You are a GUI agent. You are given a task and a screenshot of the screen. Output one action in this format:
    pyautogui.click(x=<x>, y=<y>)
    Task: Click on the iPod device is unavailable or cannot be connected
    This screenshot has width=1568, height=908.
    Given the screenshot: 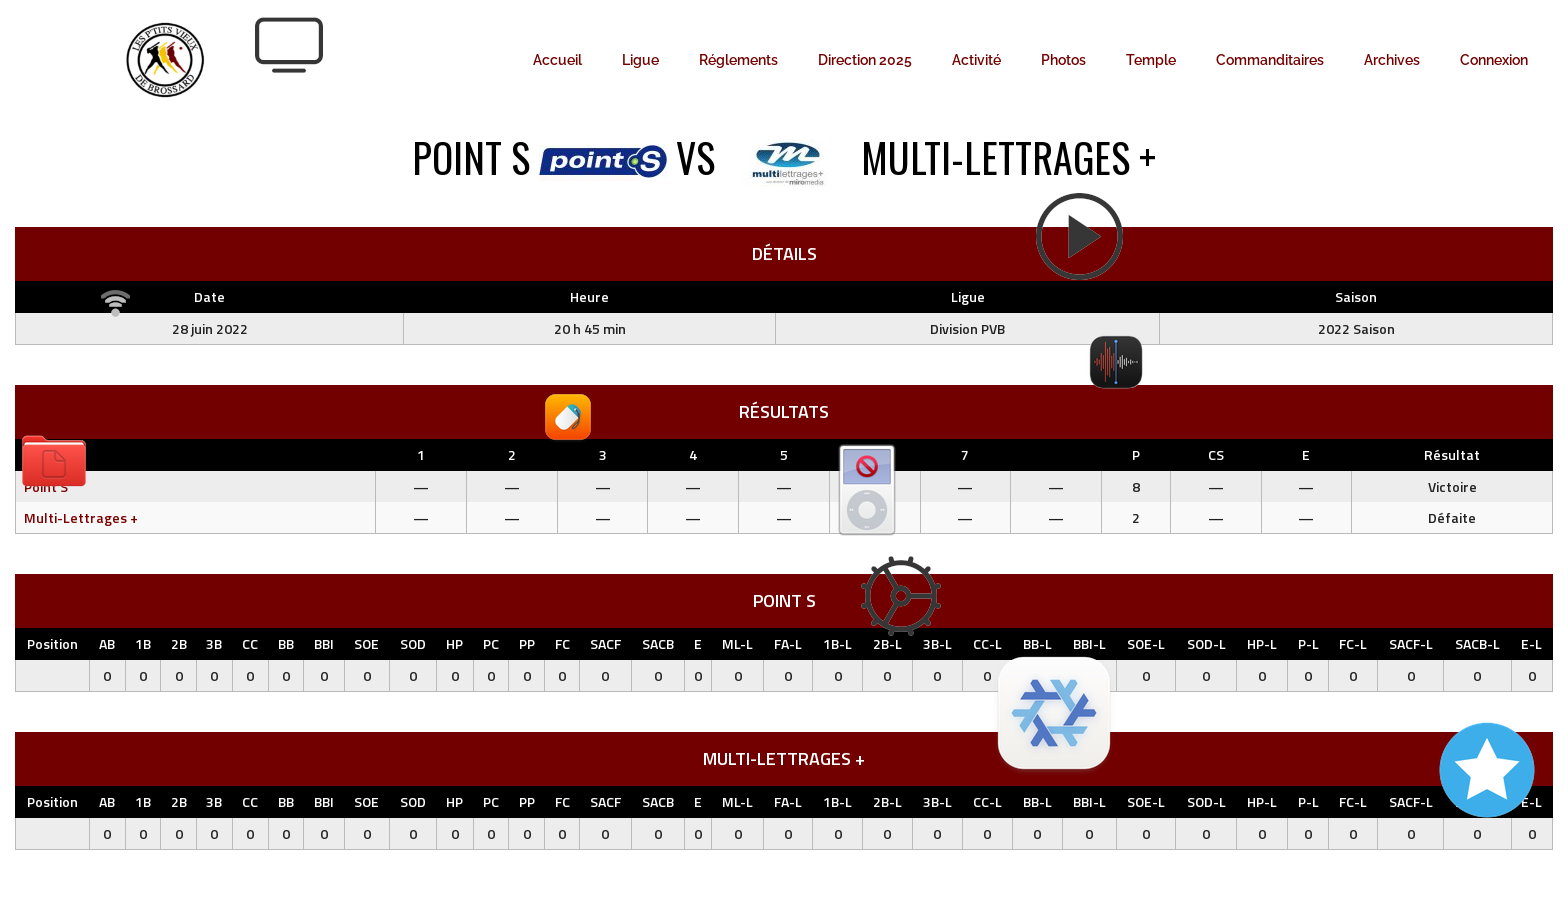 What is the action you would take?
    pyautogui.click(x=867, y=490)
    